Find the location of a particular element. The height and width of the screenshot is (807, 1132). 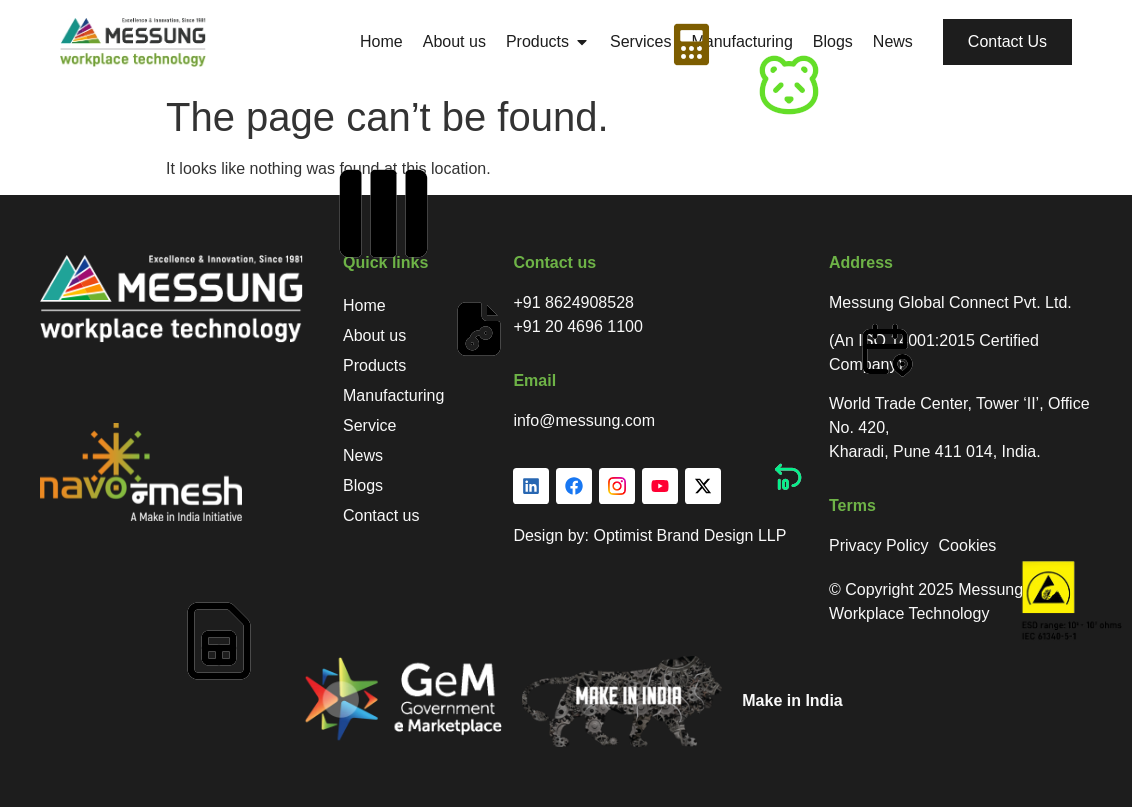

manage SIM card settings is located at coordinates (219, 641).